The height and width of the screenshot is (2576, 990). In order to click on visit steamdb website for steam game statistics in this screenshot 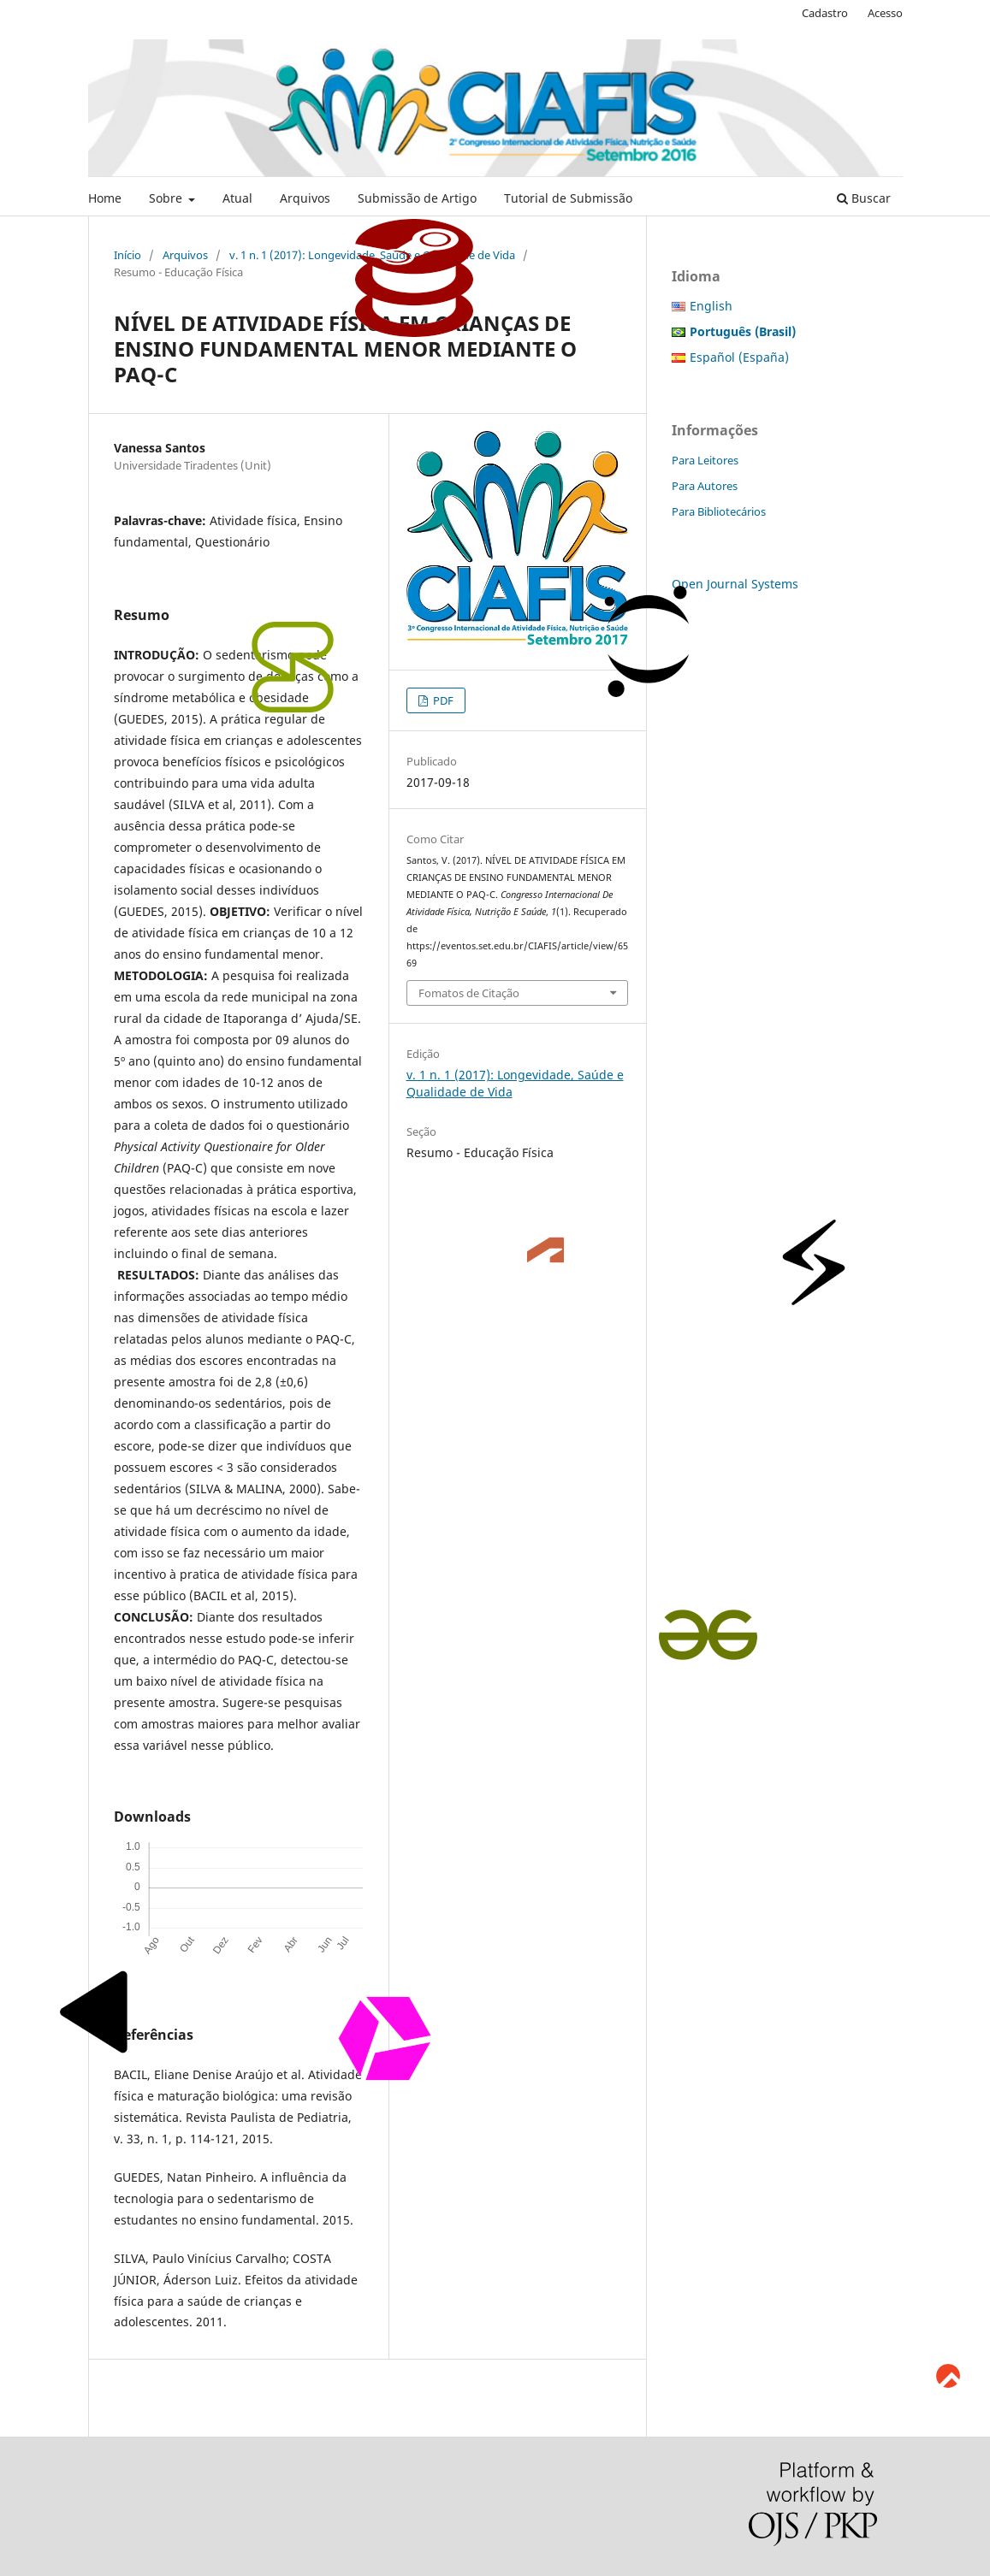, I will do `click(414, 278)`.